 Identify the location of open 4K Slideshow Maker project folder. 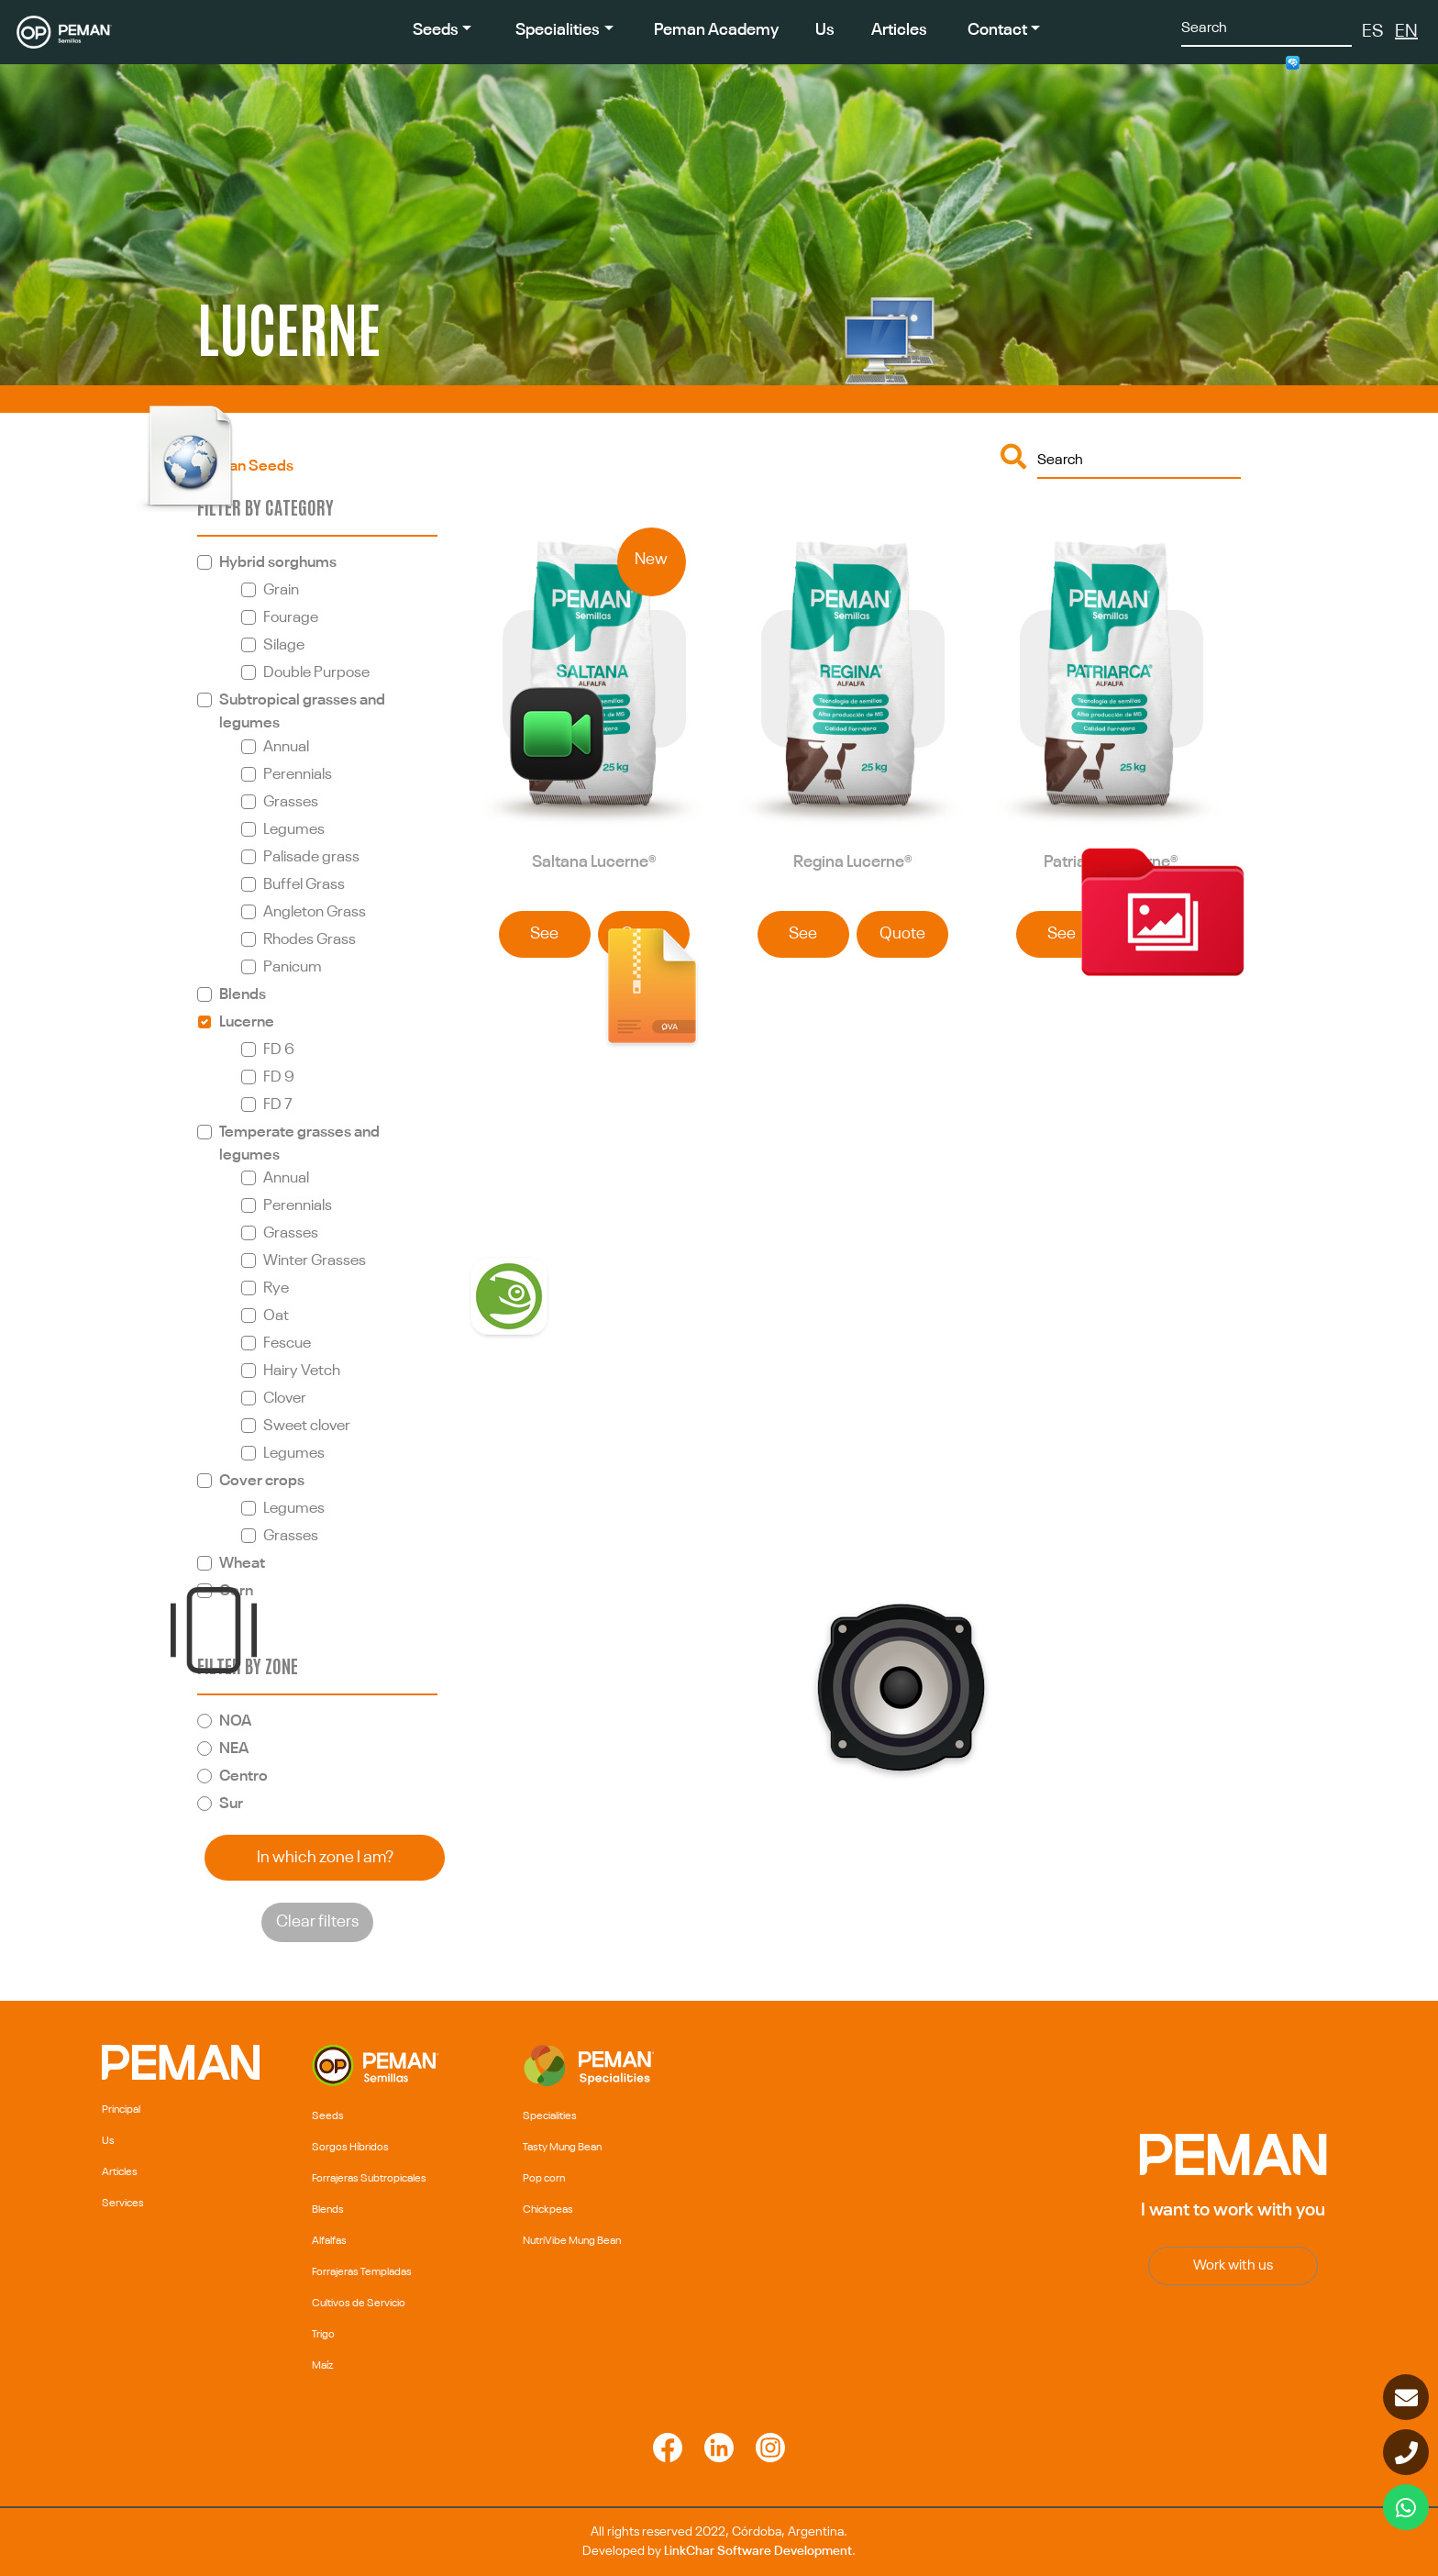
(1162, 916).